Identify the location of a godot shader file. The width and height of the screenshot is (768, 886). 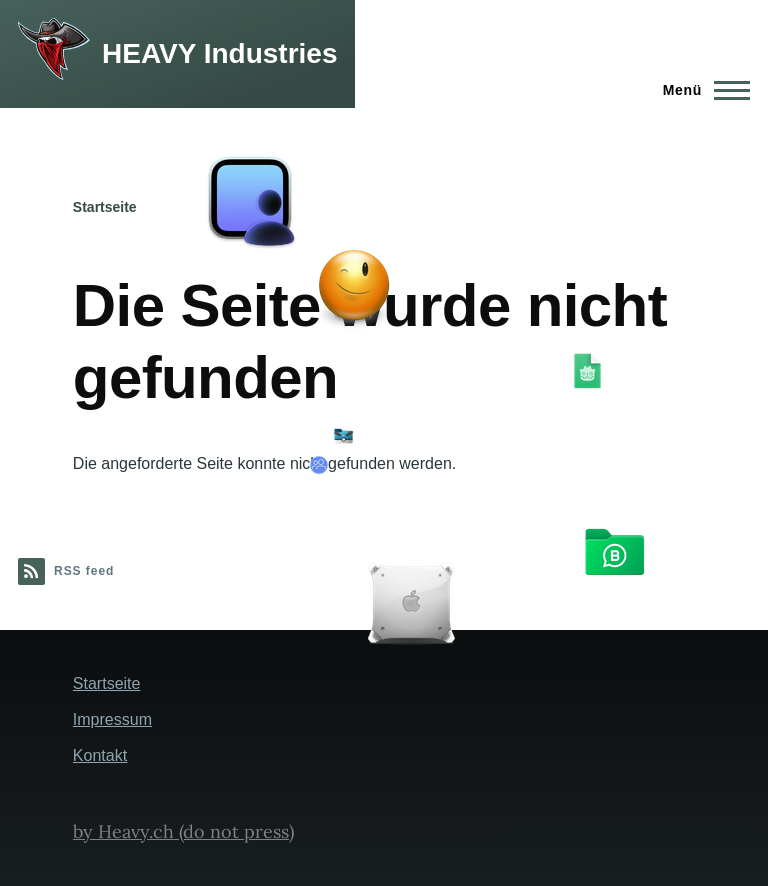
(587, 371).